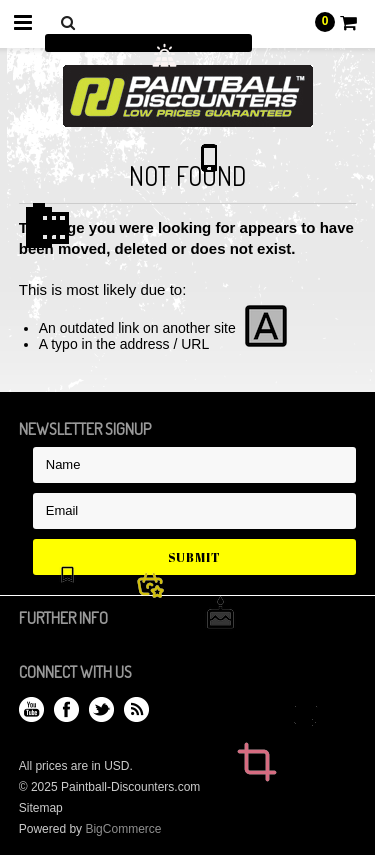 This screenshot has width=375, height=855. Describe the element at coordinates (306, 716) in the screenshot. I see `add to play next in queue` at that location.